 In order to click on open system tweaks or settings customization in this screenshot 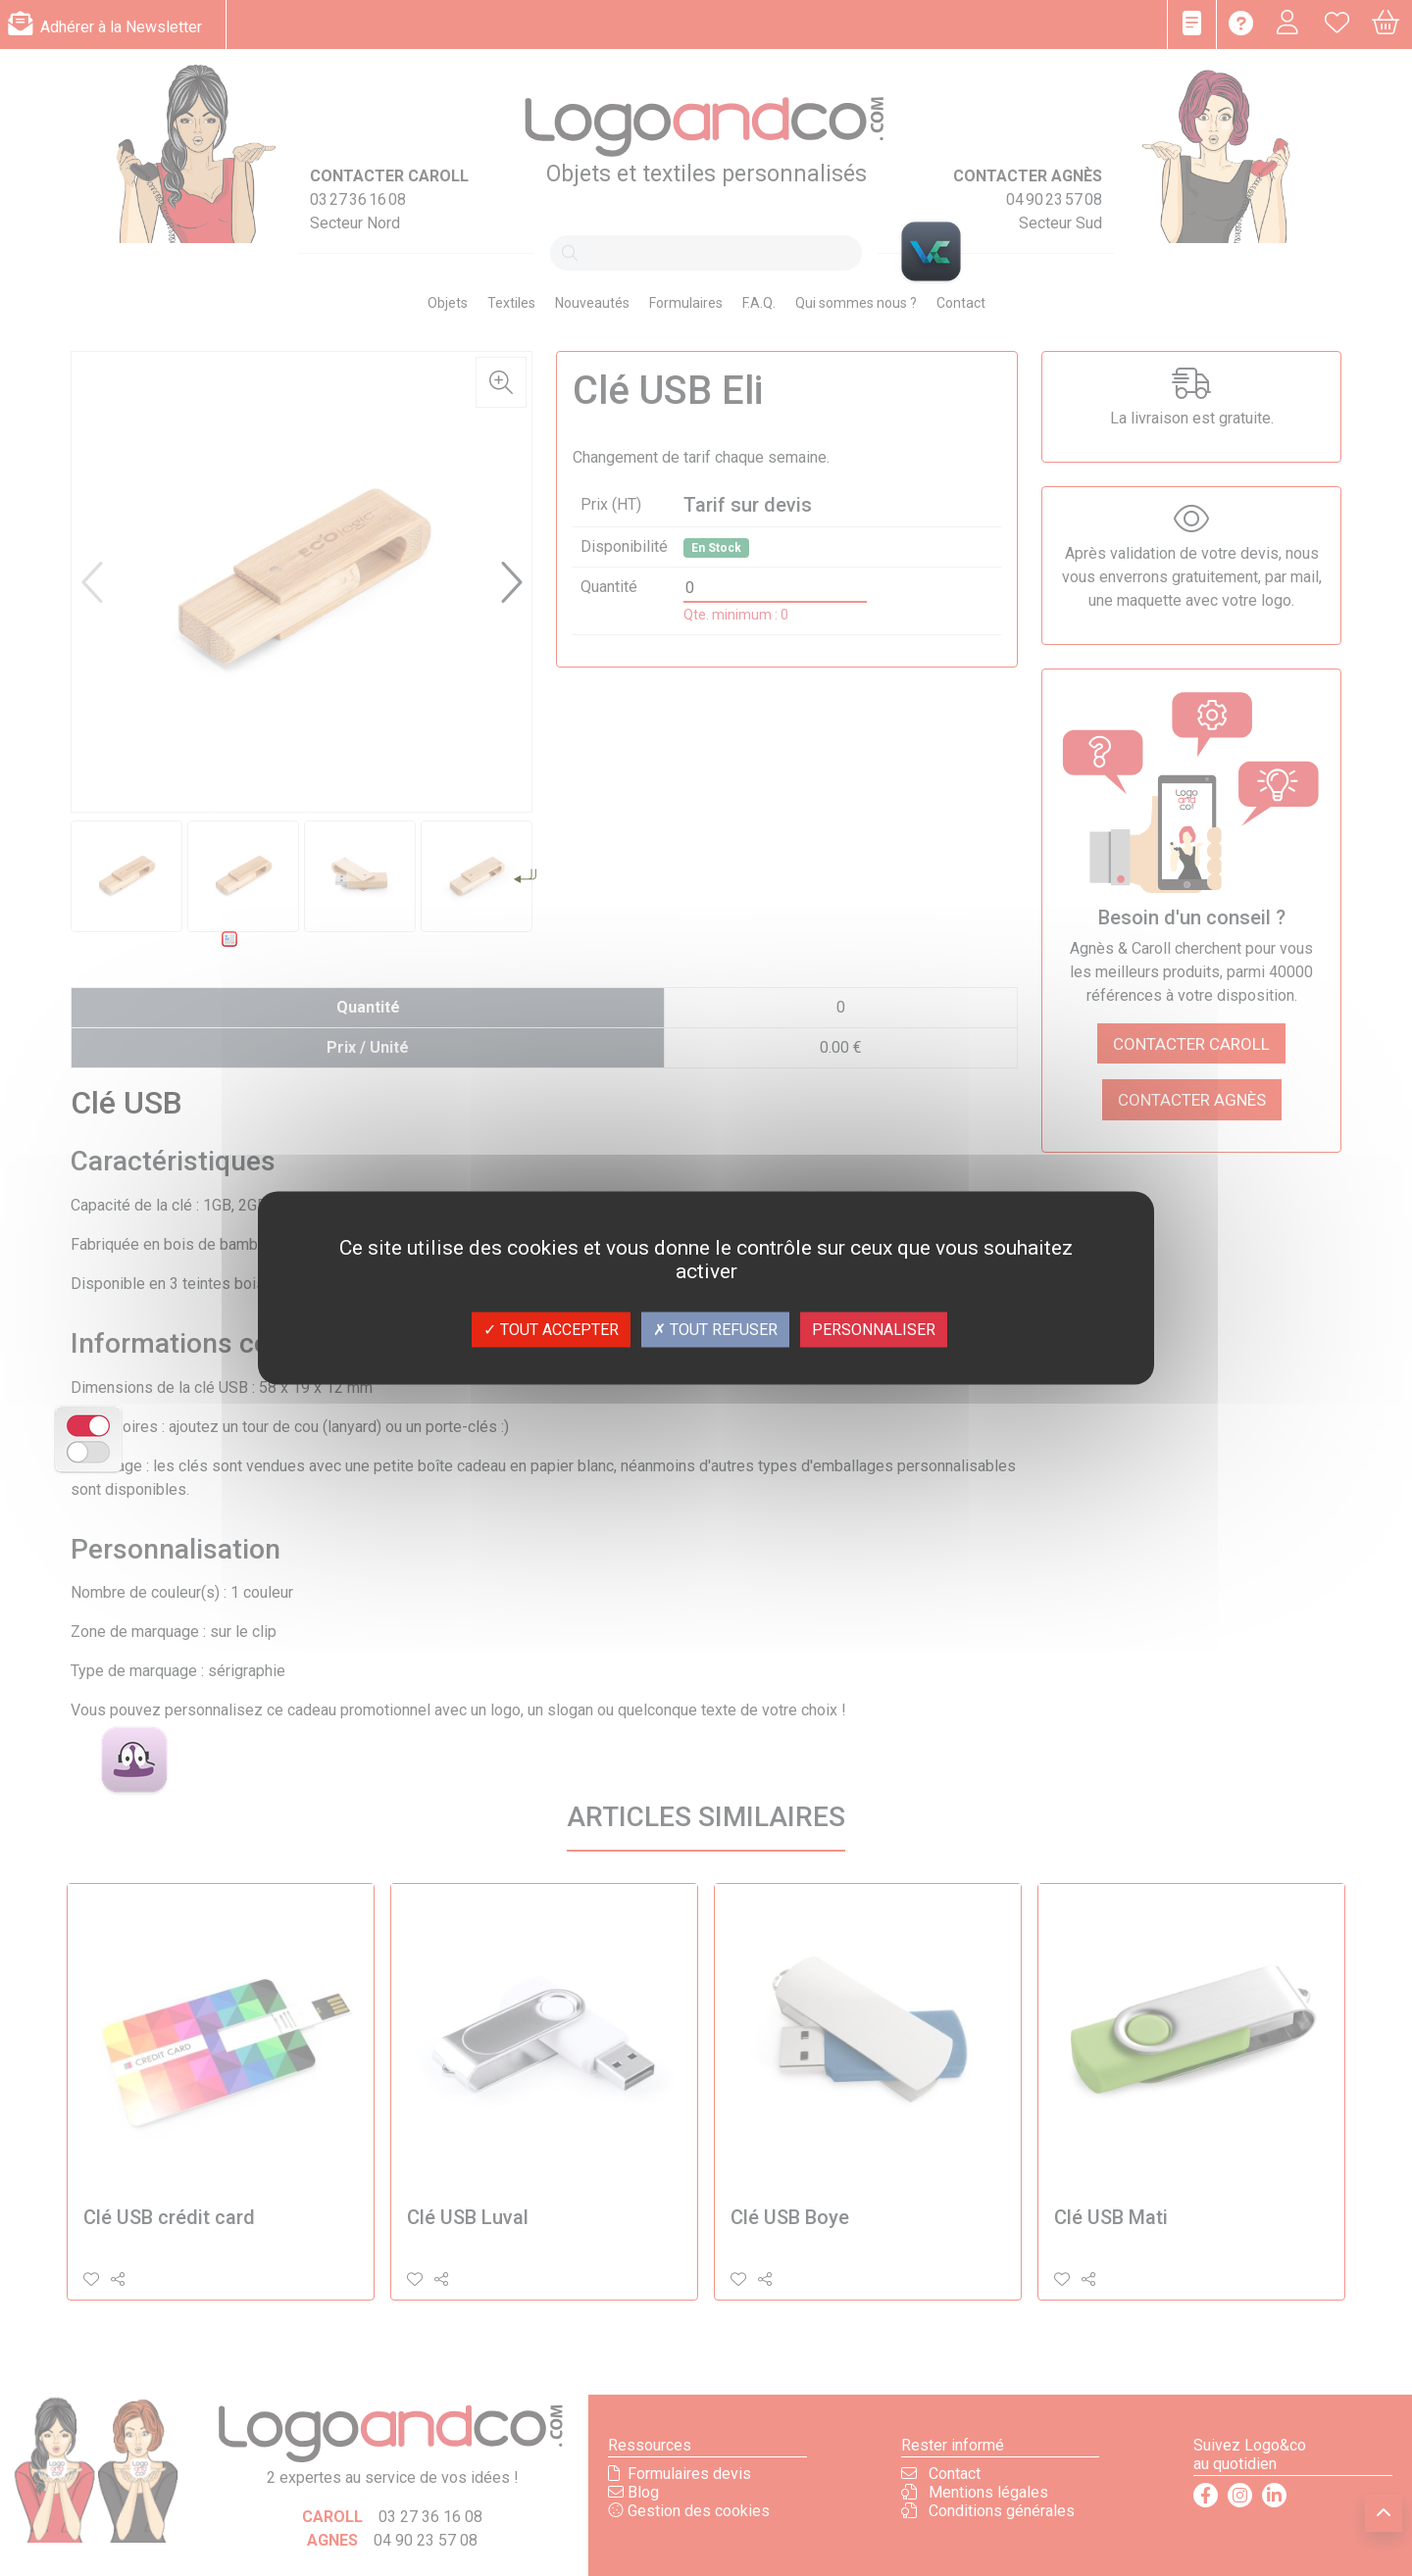, I will do `click(88, 1439)`.